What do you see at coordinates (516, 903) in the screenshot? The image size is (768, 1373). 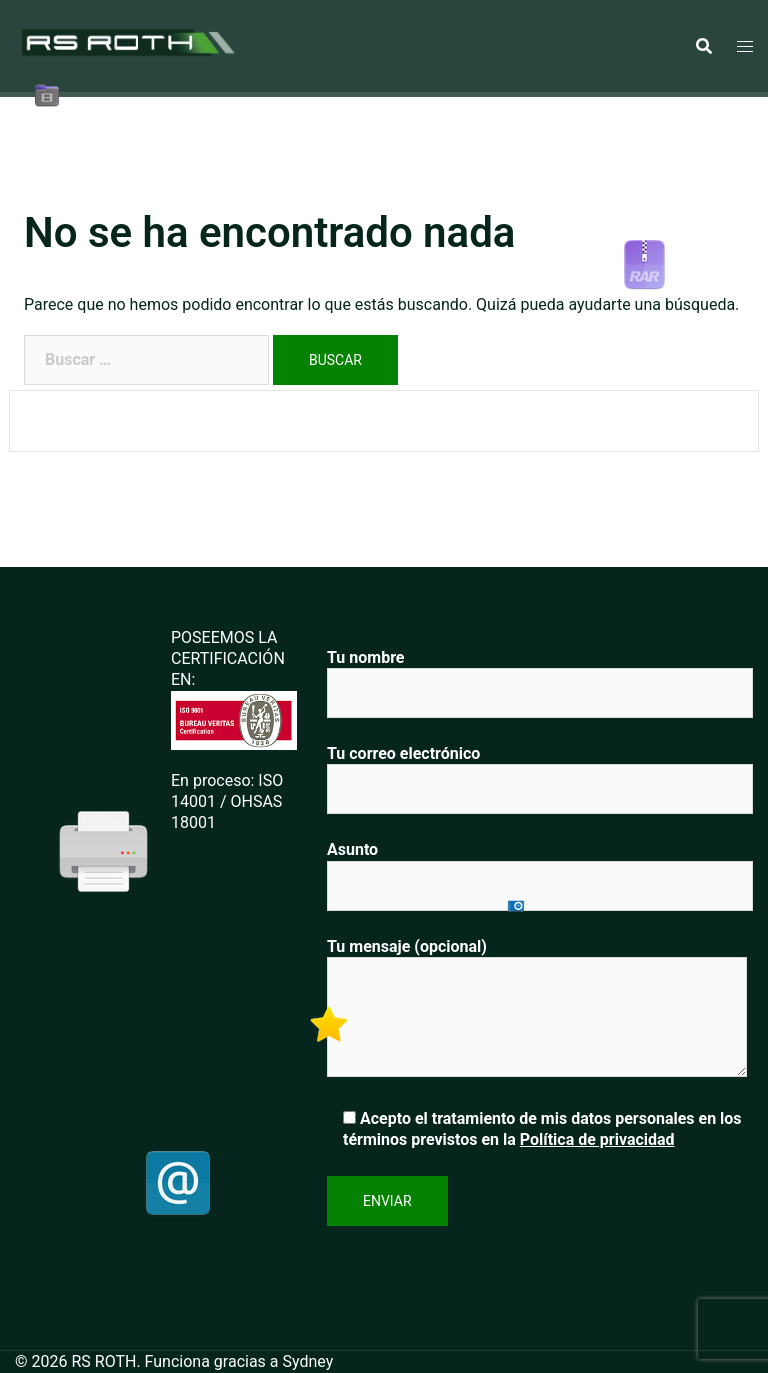 I see `indicates a connected iPod shuffle device` at bounding box center [516, 903].